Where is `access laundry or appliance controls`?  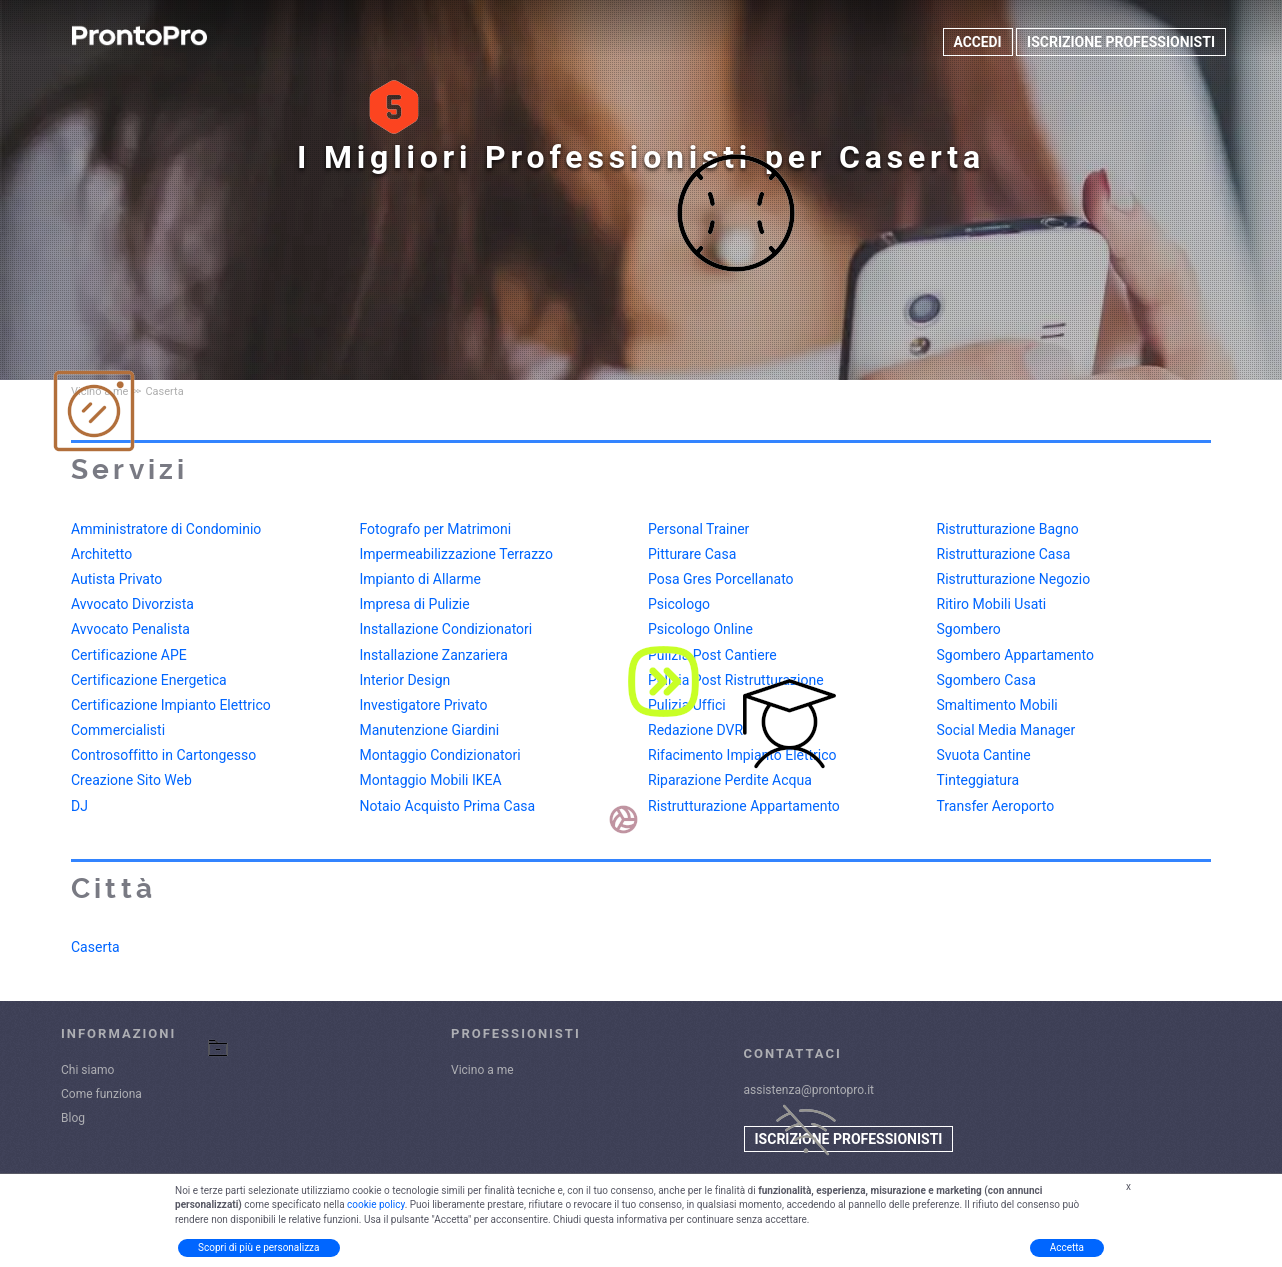
access laundry or appliance controls is located at coordinates (94, 411).